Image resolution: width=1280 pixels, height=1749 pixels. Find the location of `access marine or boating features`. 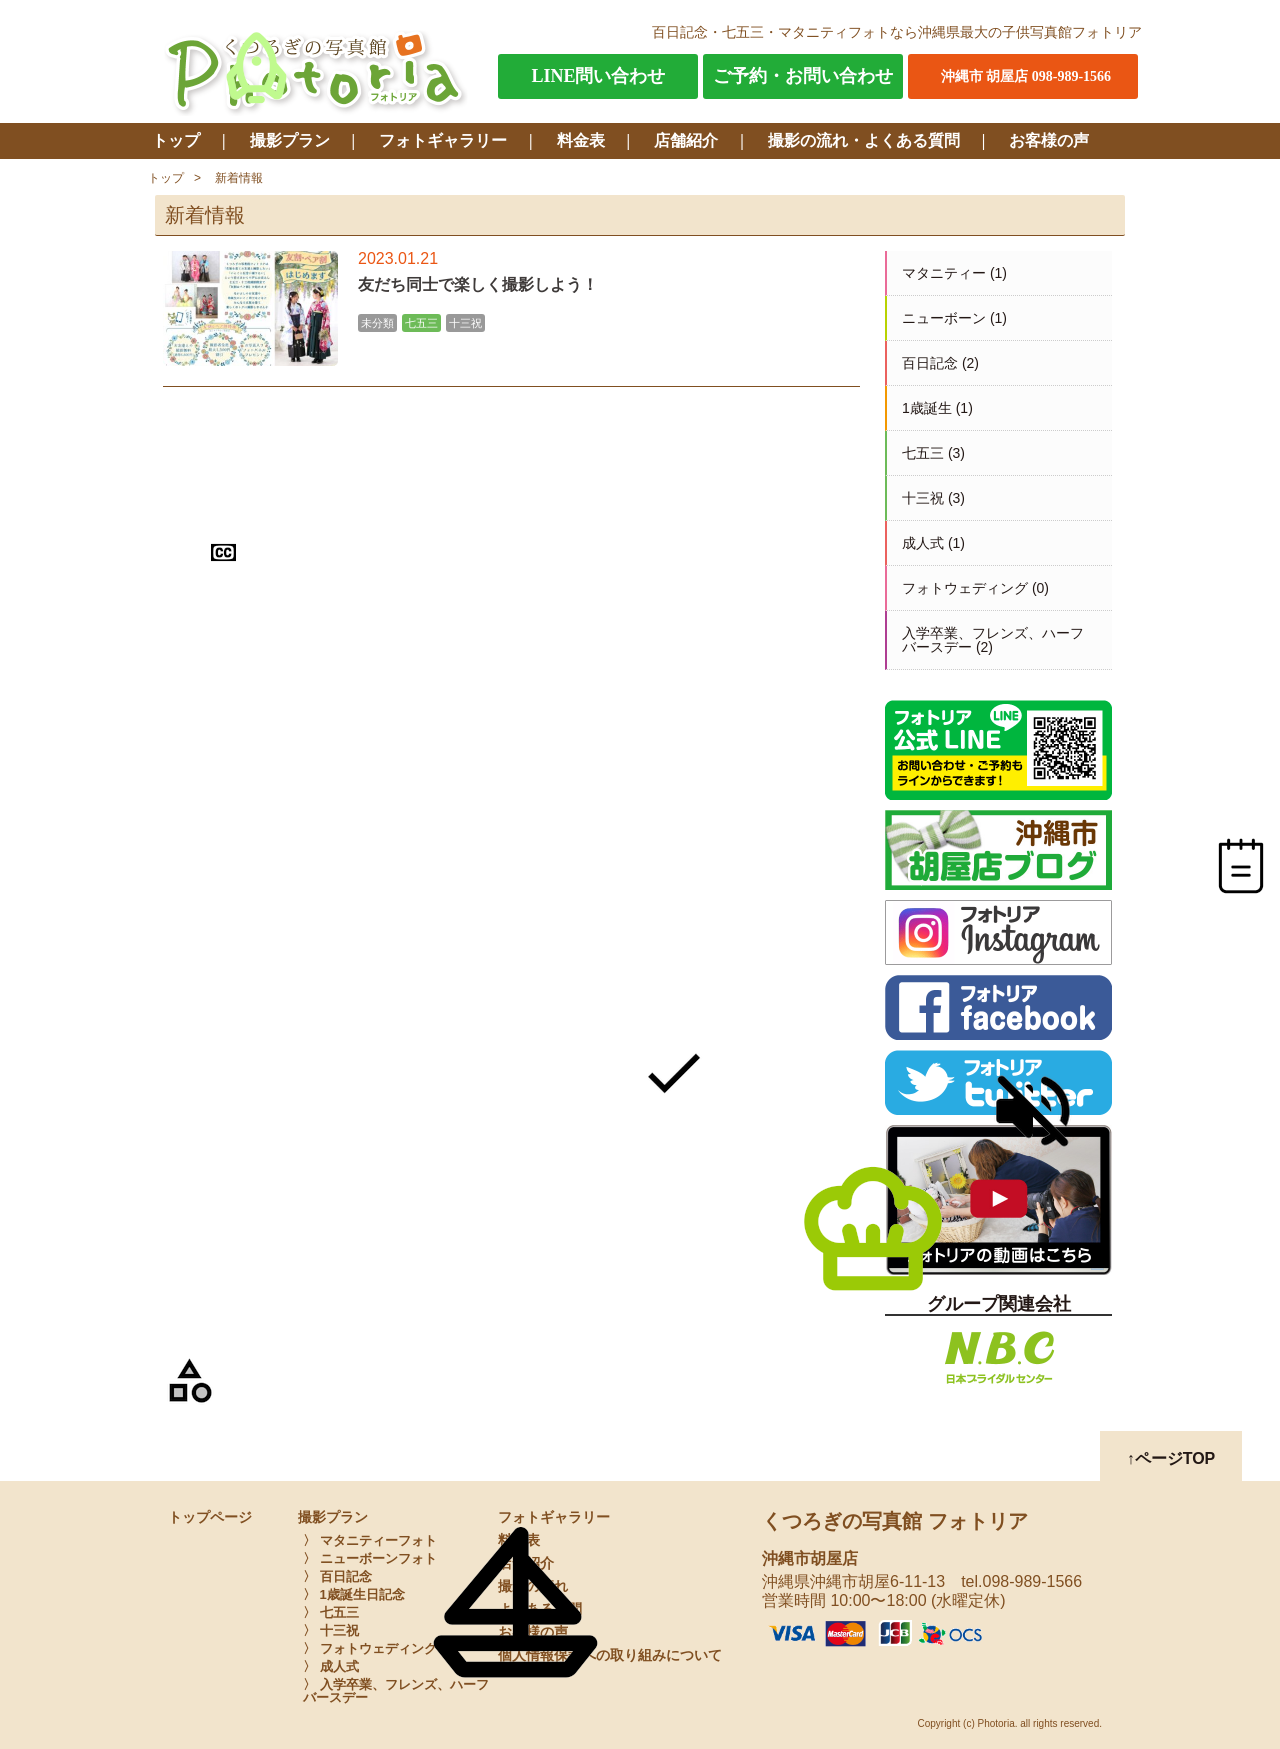

access marine or boating features is located at coordinates (515, 1611).